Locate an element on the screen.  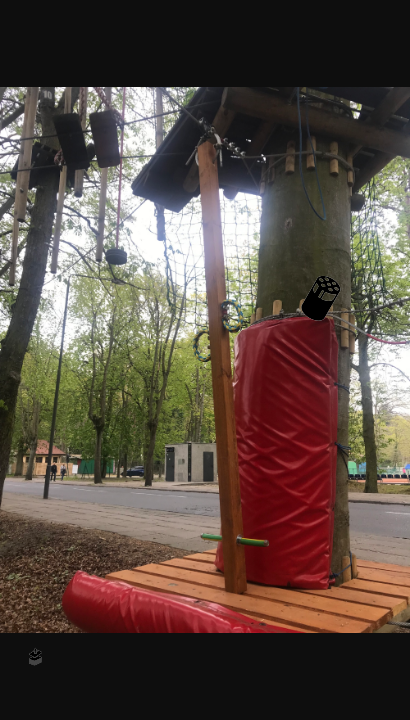
draw a card from the deck is located at coordinates (35, 656).